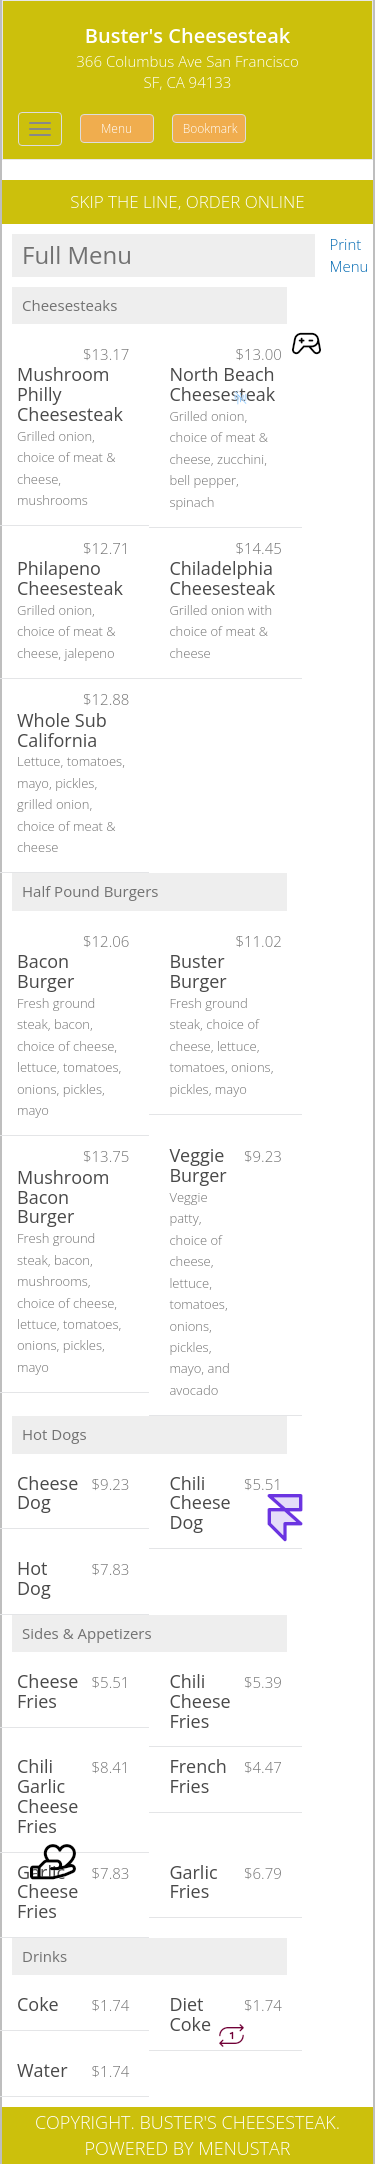  What do you see at coordinates (231, 2035) in the screenshot?
I see `repeat current track once` at bounding box center [231, 2035].